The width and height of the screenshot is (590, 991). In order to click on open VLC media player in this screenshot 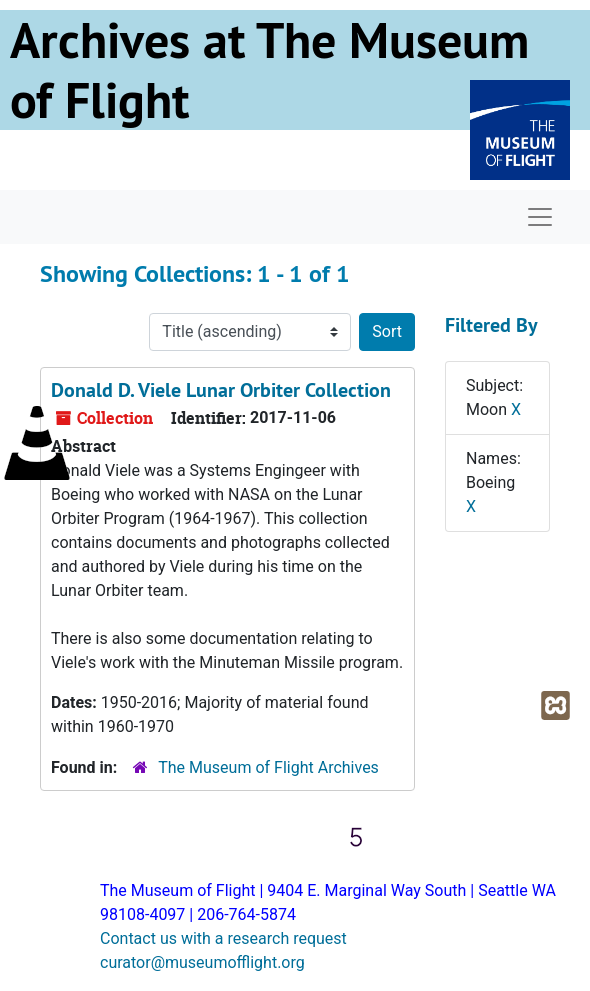, I will do `click(37, 443)`.